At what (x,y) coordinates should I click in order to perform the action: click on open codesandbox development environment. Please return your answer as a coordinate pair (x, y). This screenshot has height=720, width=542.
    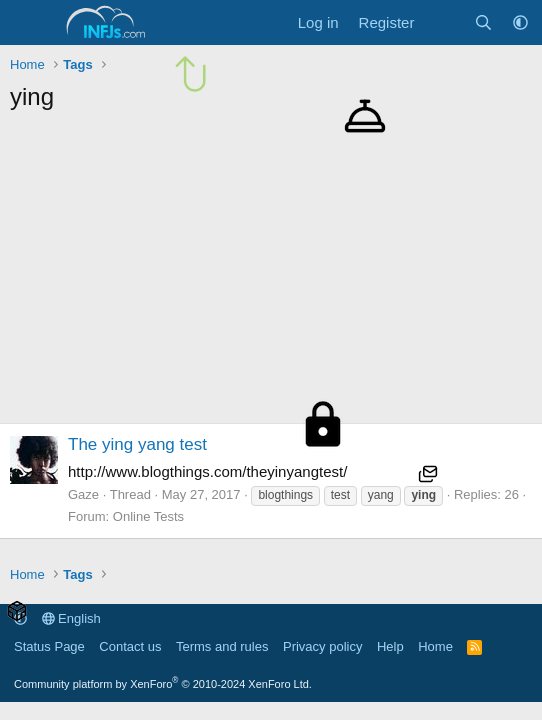
    Looking at the image, I should click on (17, 611).